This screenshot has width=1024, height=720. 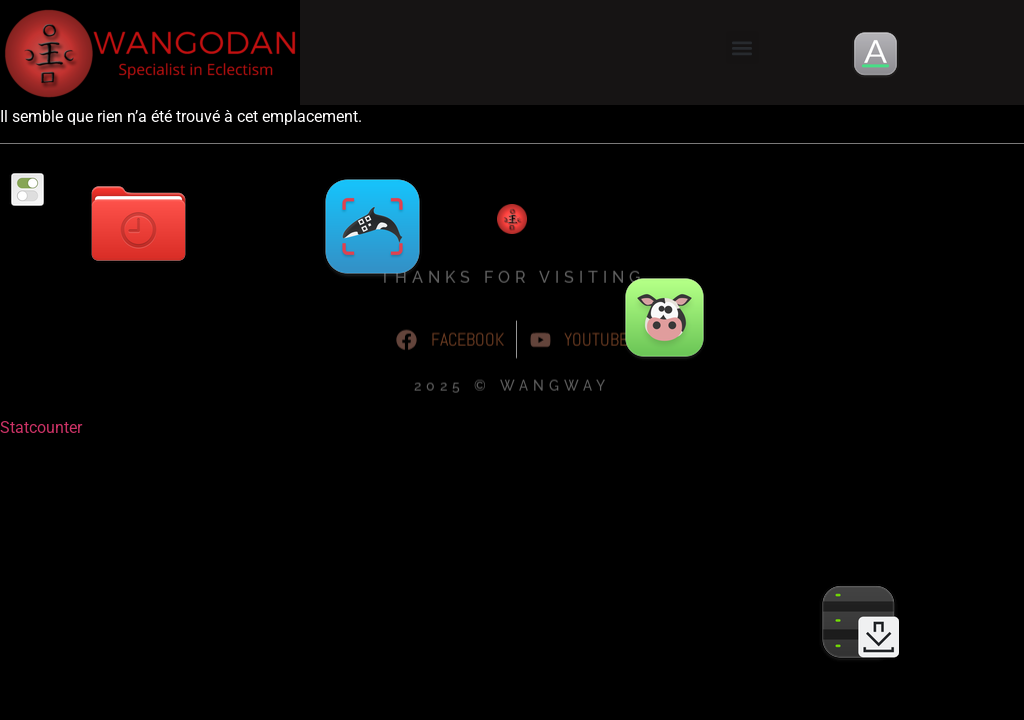 What do you see at coordinates (875, 54) in the screenshot?
I see `enable spell check in text editing` at bounding box center [875, 54].